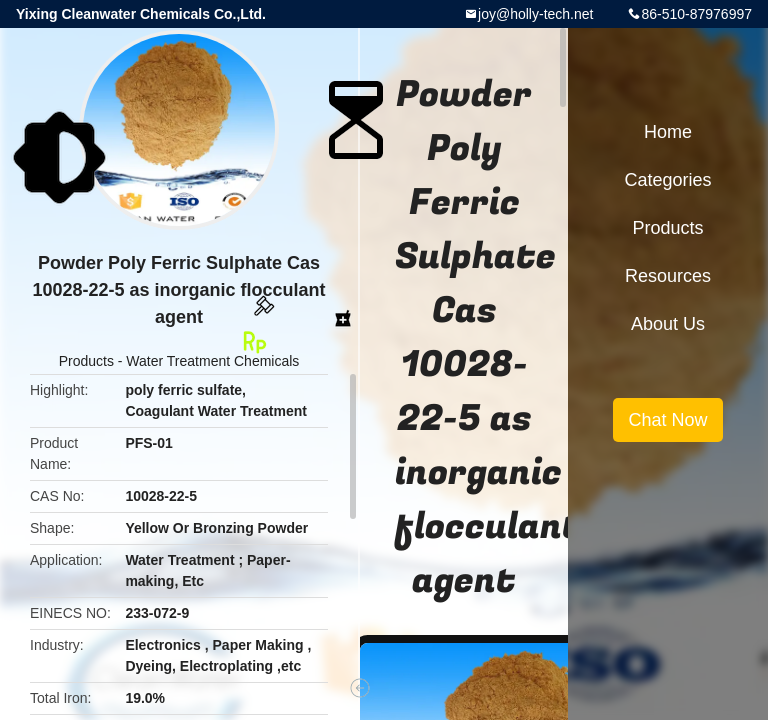 This screenshot has height=720, width=768. I want to click on find nearby pharmacies, so click(343, 319).